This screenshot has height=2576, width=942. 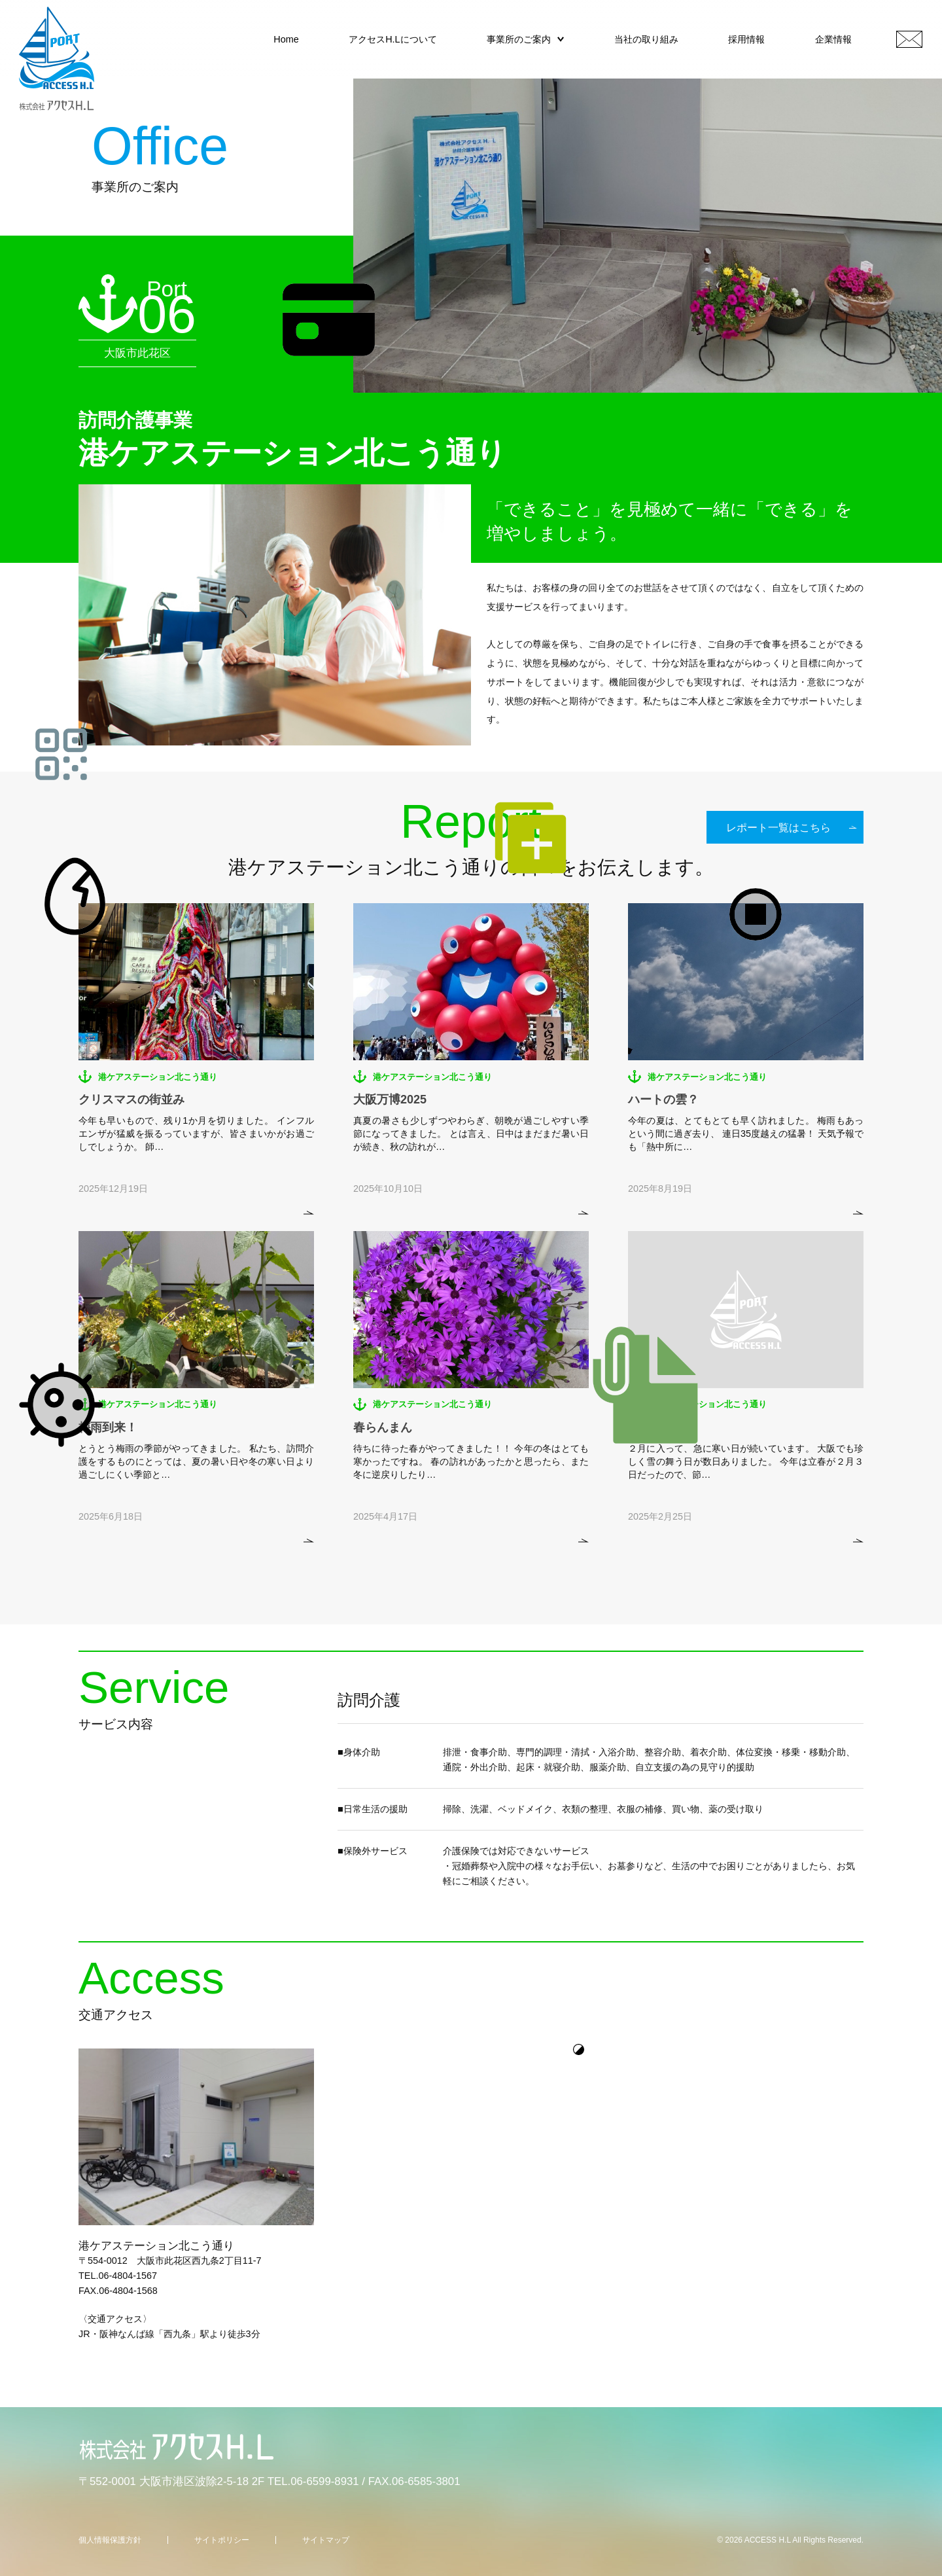 I want to click on stop media playback, so click(x=756, y=914).